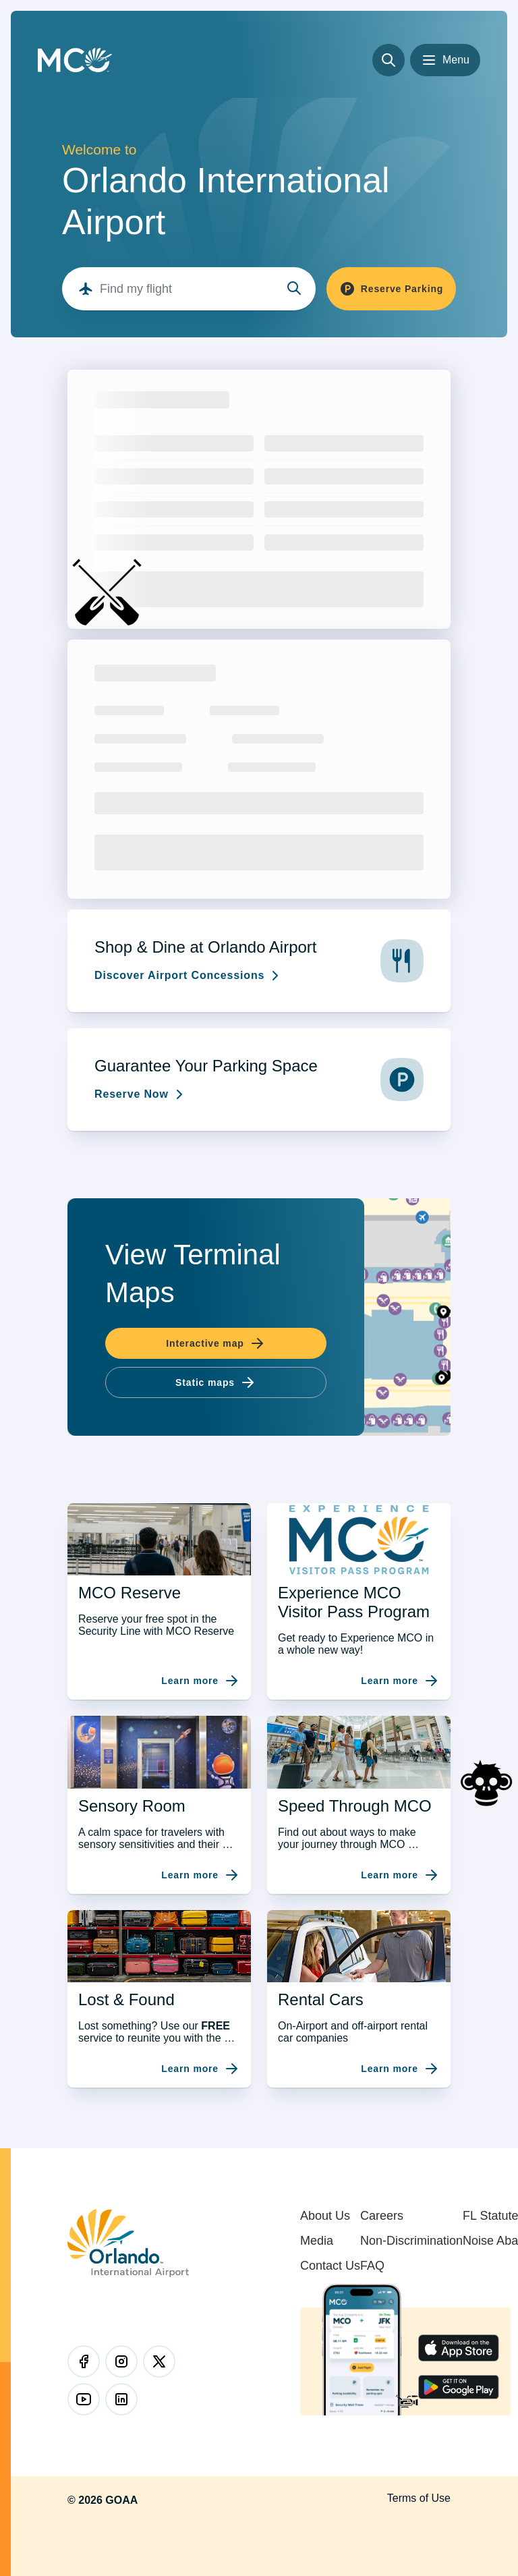  Describe the element at coordinates (107, 593) in the screenshot. I see `access water sports or kayaking activities` at that location.